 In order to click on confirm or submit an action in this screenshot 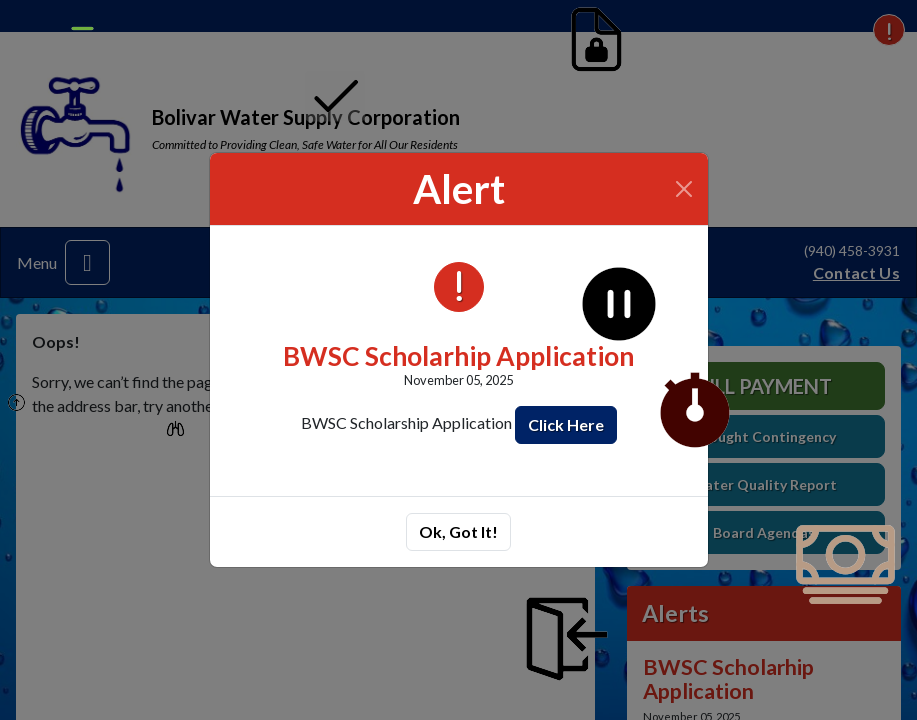, I will do `click(335, 96)`.